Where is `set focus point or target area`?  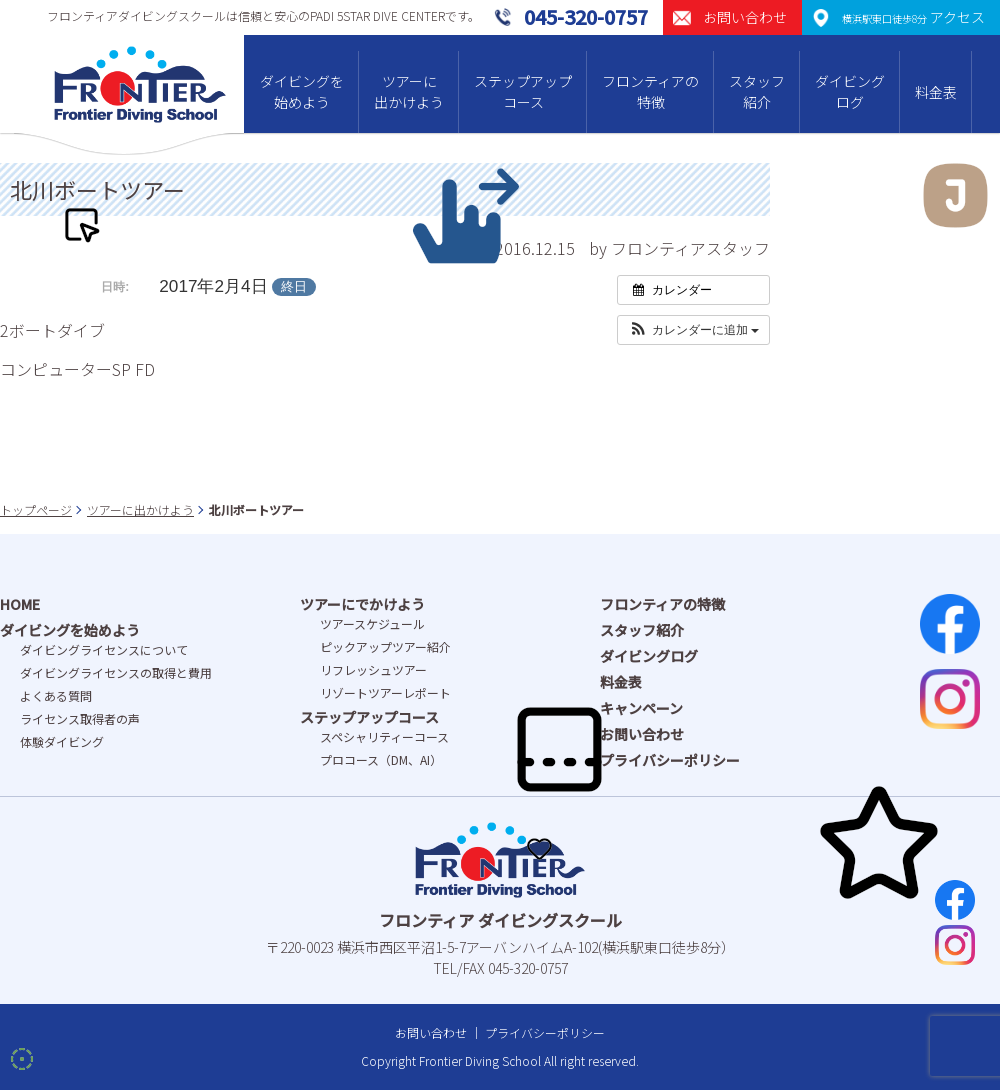 set focus point or target area is located at coordinates (22, 1059).